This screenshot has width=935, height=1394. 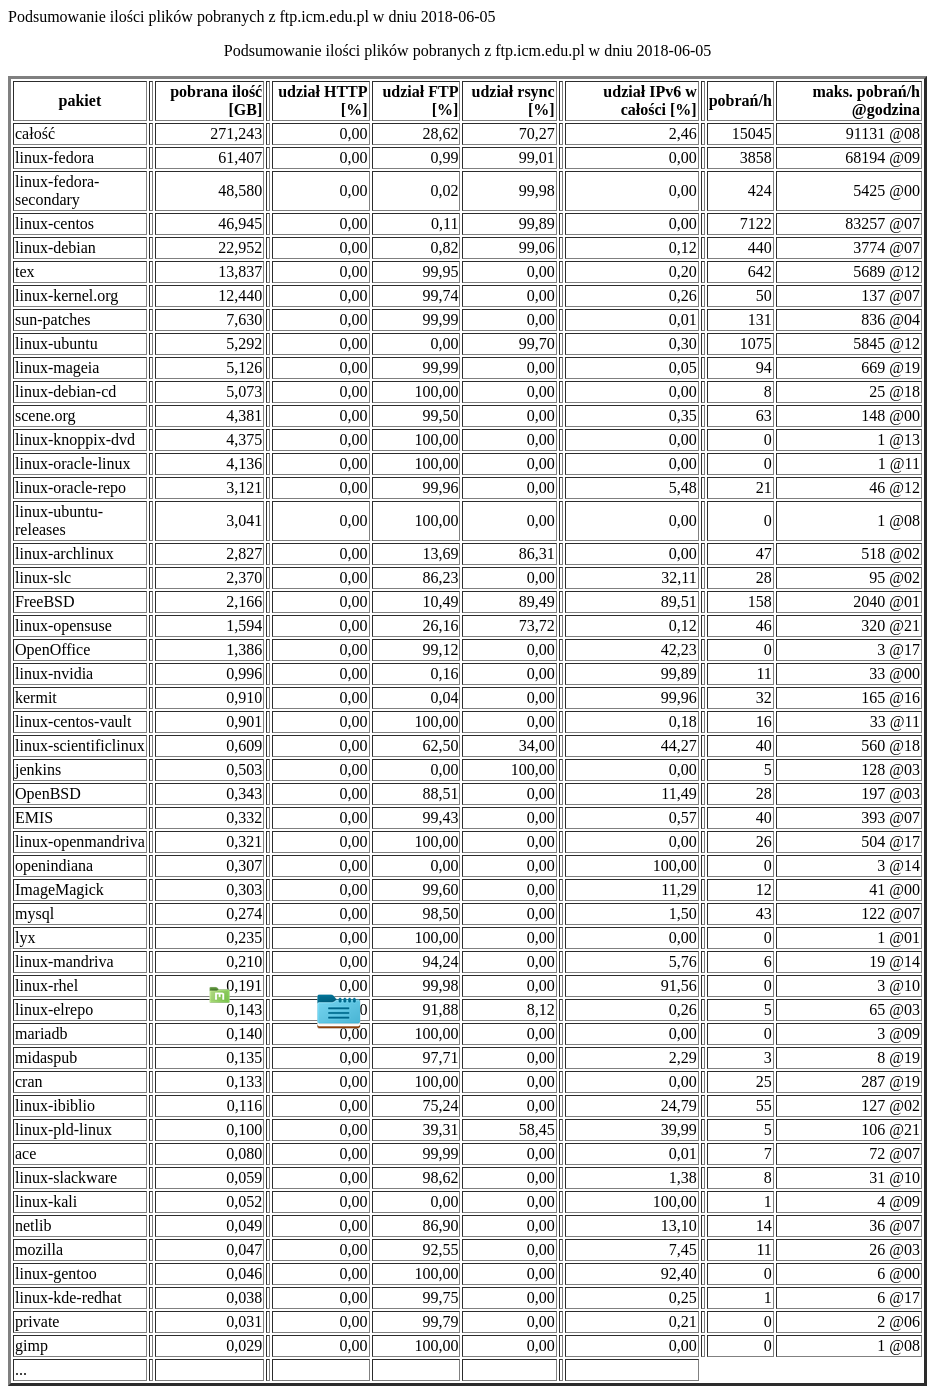 I want to click on open notes or documents folder, so click(x=338, y=1012).